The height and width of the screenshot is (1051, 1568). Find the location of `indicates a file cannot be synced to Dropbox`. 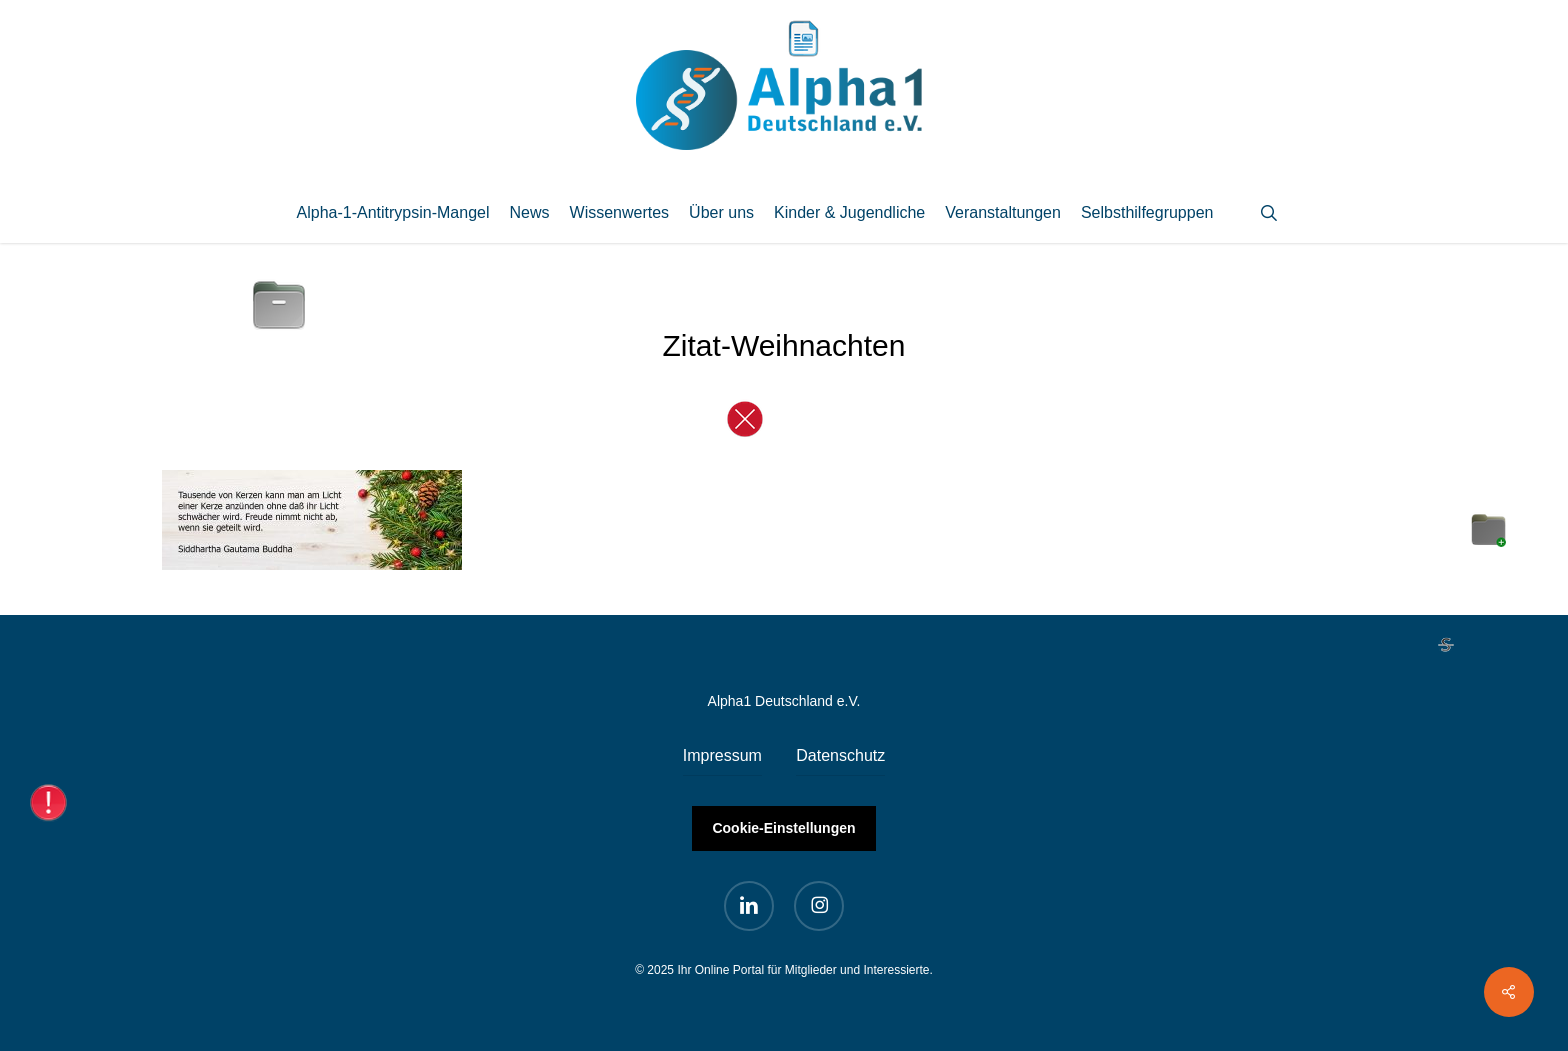

indicates a file cannot be synced to Dropbox is located at coordinates (745, 419).